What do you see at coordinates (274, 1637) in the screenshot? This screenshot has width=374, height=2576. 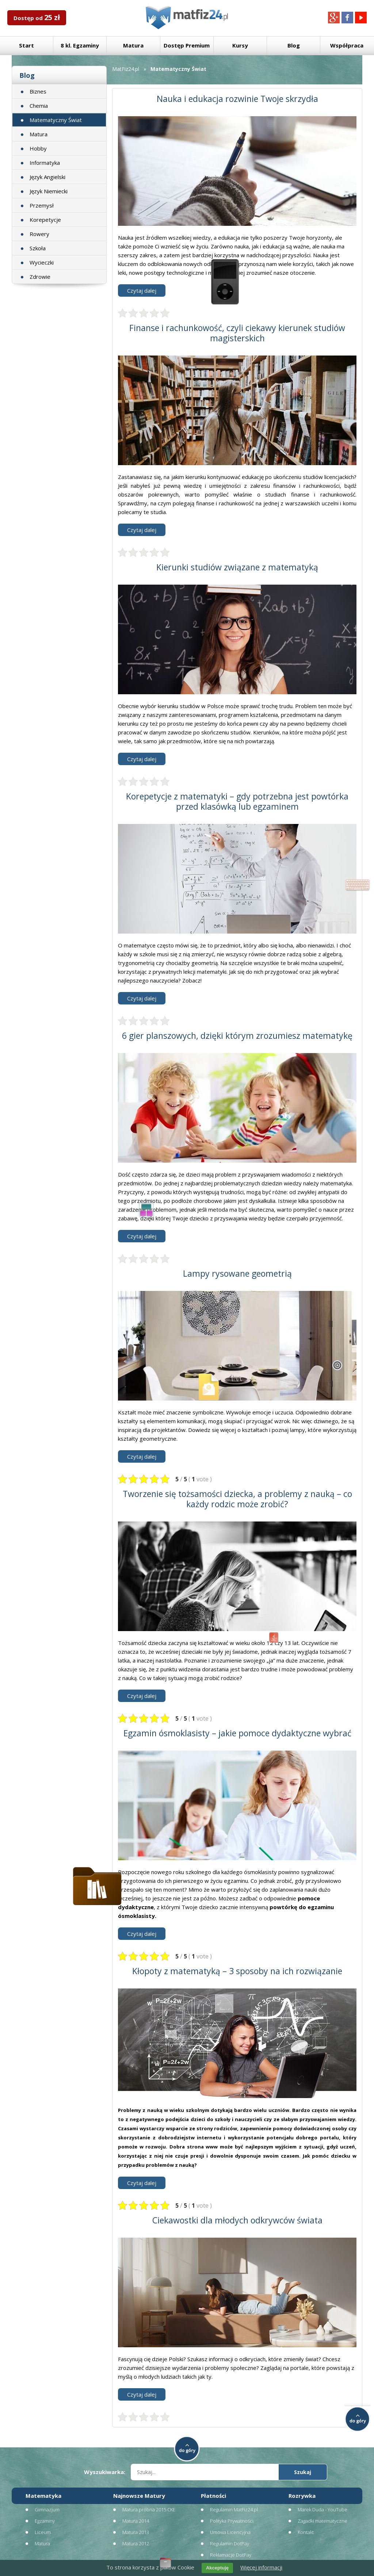 I see `a java archive (.jar) file` at bounding box center [274, 1637].